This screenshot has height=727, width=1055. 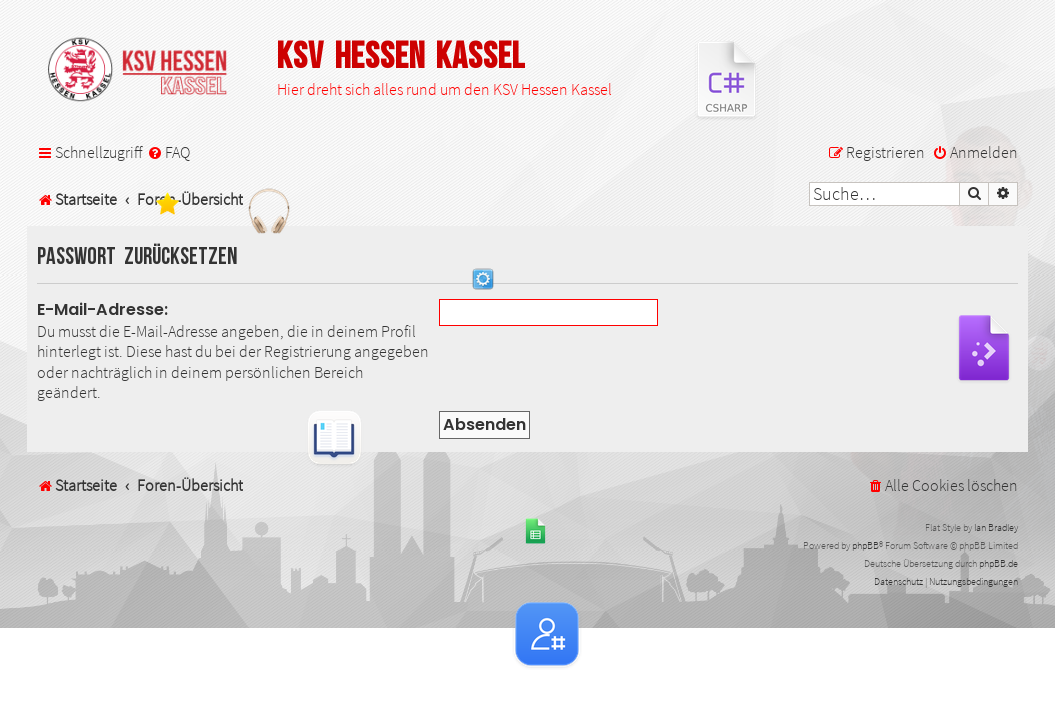 I want to click on connect bluetooth headphones, so click(x=269, y=211).